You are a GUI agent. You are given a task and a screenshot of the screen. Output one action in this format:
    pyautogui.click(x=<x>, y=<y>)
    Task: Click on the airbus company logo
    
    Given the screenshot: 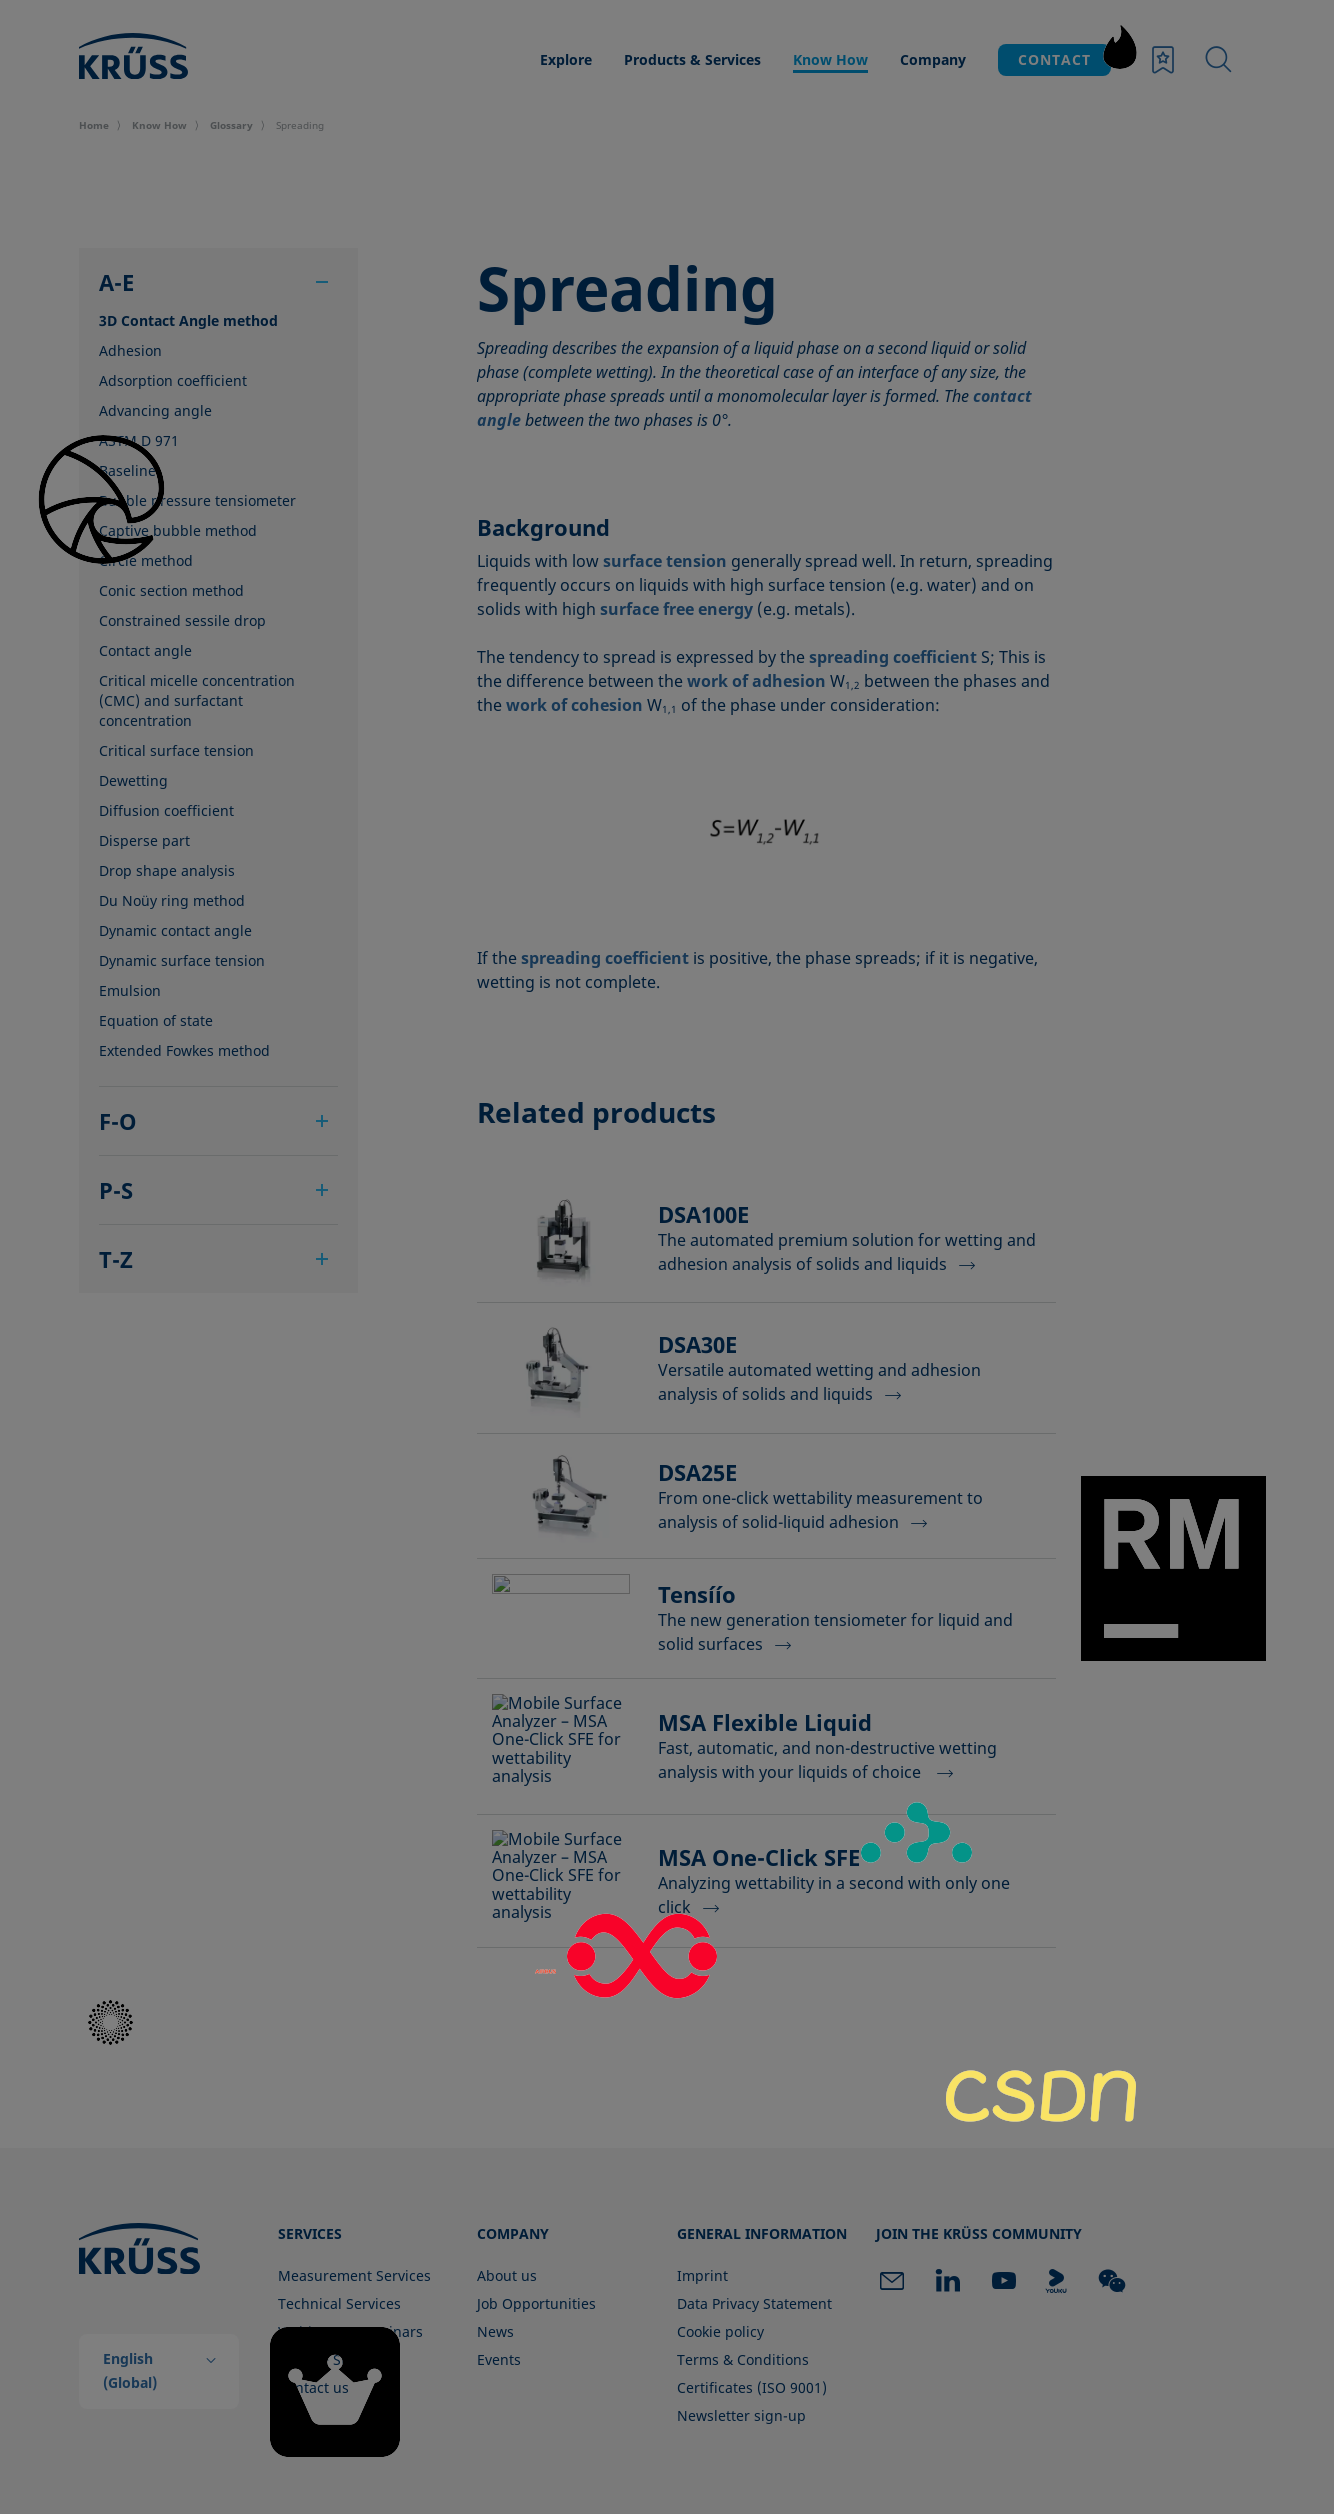 What is the action you would take?
    pyautogui.click(x=545, y=1971)
    